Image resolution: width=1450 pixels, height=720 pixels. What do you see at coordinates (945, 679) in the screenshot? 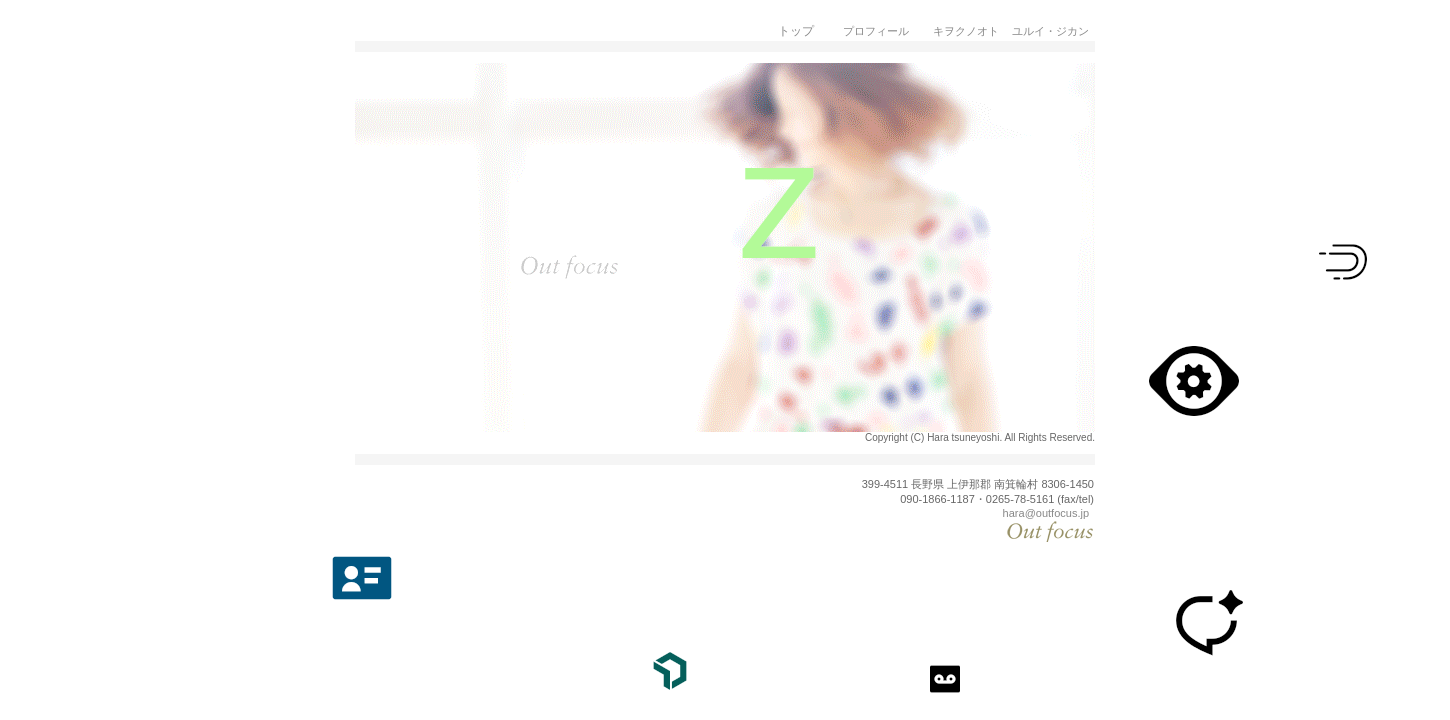
I see `play or access audio cassette content` at bounding box center [945, 679].